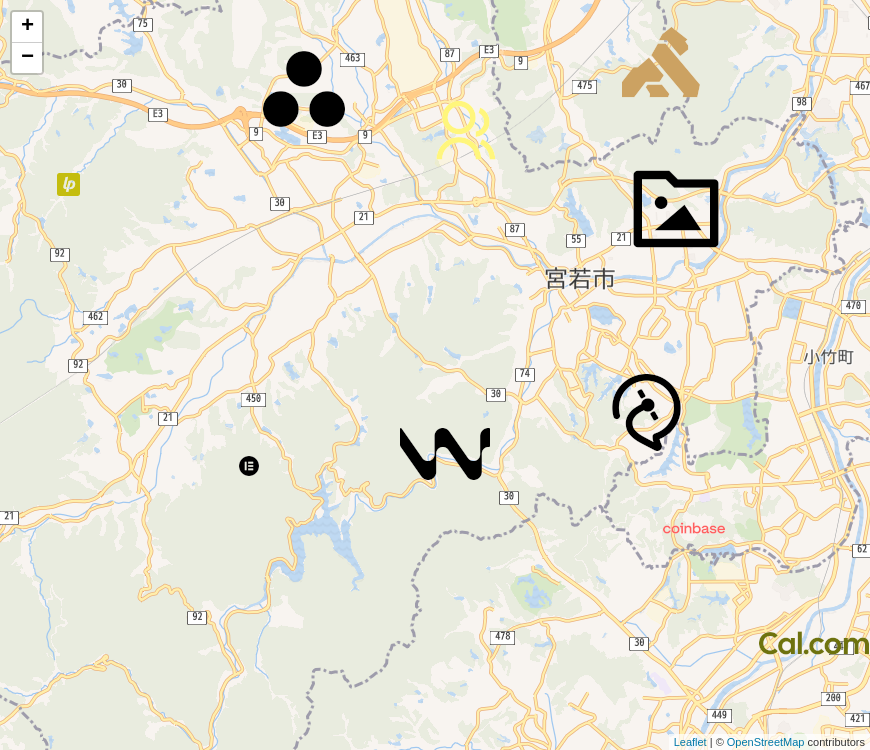 The width and height of the screenshot is (870, 750). Describe the element at coordinates (694, 528) in the screenshot. I see `open the Coinbase app` at that location.